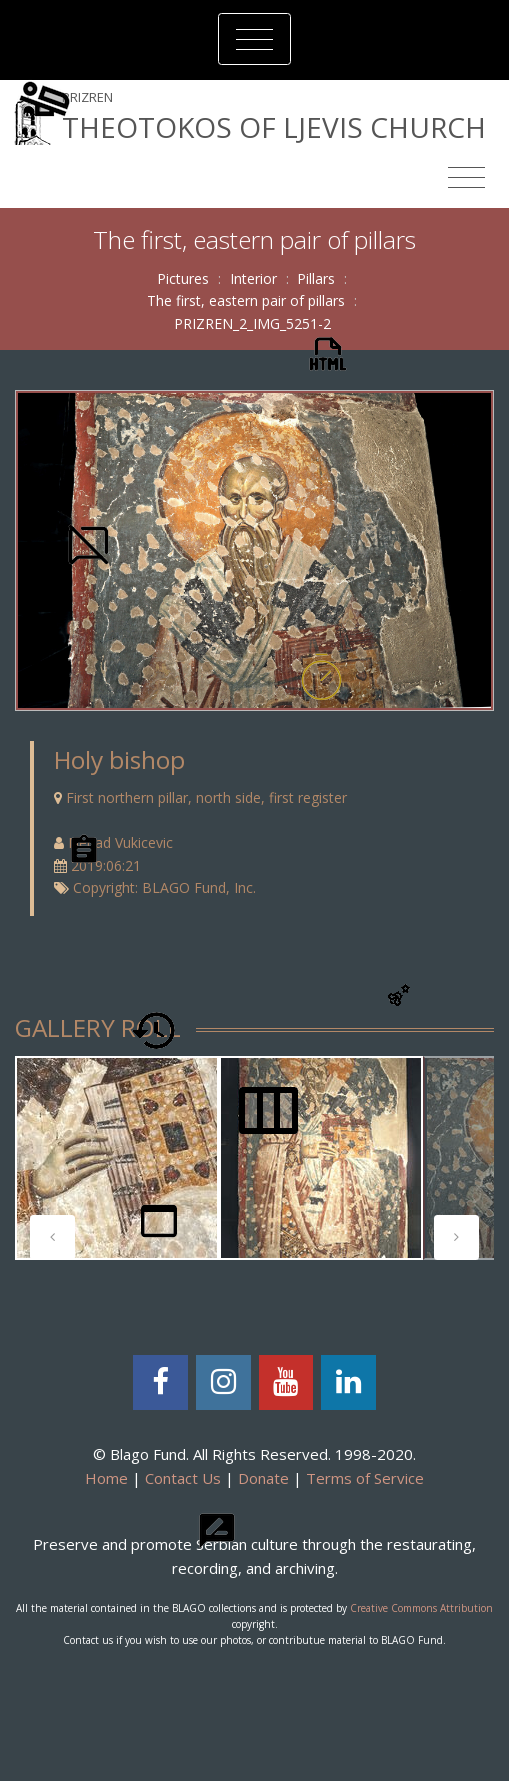  Describe the element at coordinates (159, 1221) in the screenshot. I see `open a new window` at that location.